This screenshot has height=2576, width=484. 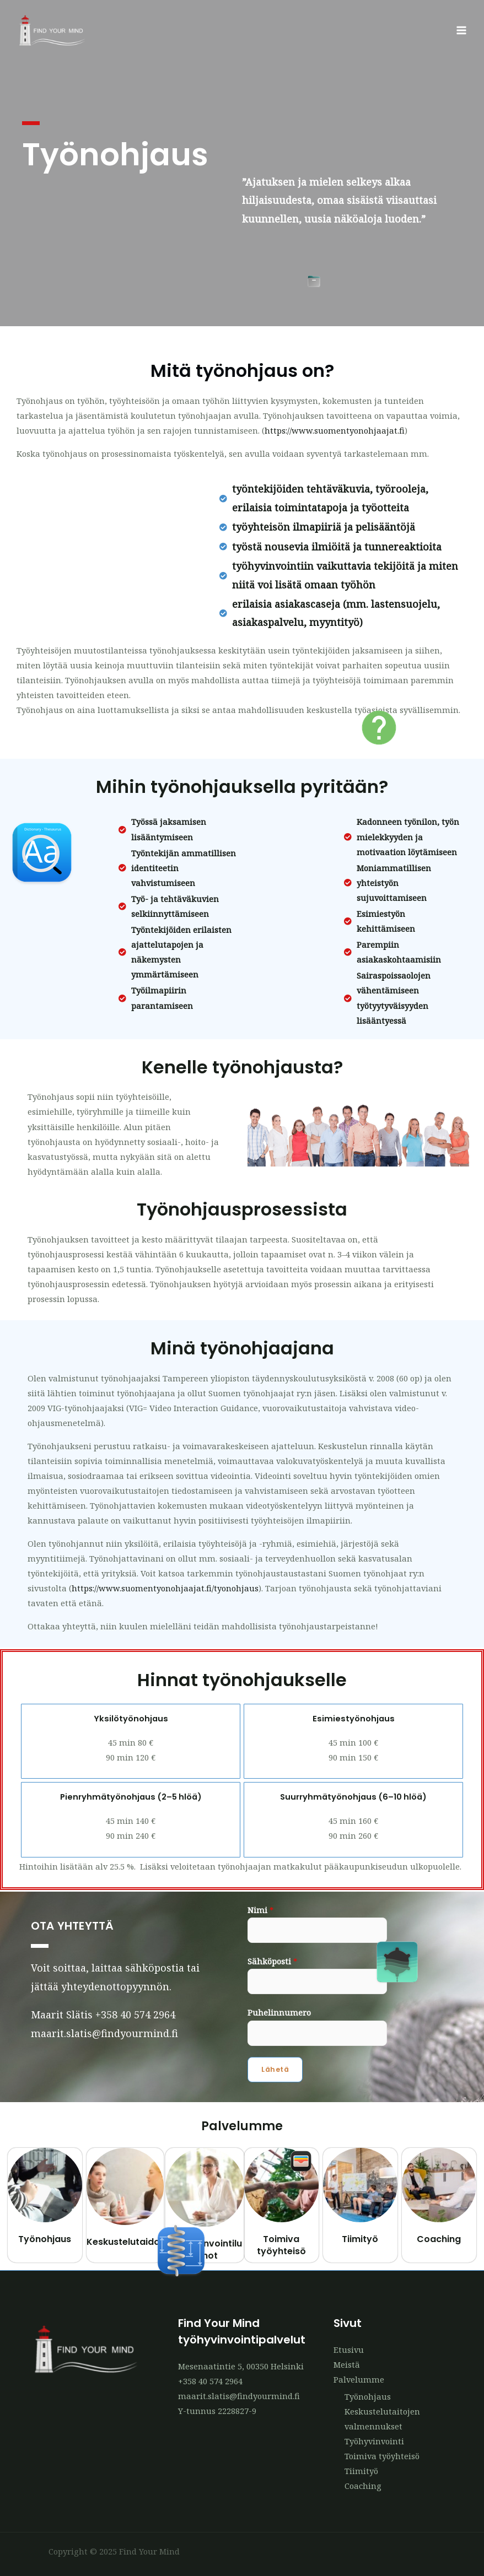 What do you see at coordinates (181, 2250) in the screenshot?
I see `open the Elastic app` at bounding box center [181, 2250].